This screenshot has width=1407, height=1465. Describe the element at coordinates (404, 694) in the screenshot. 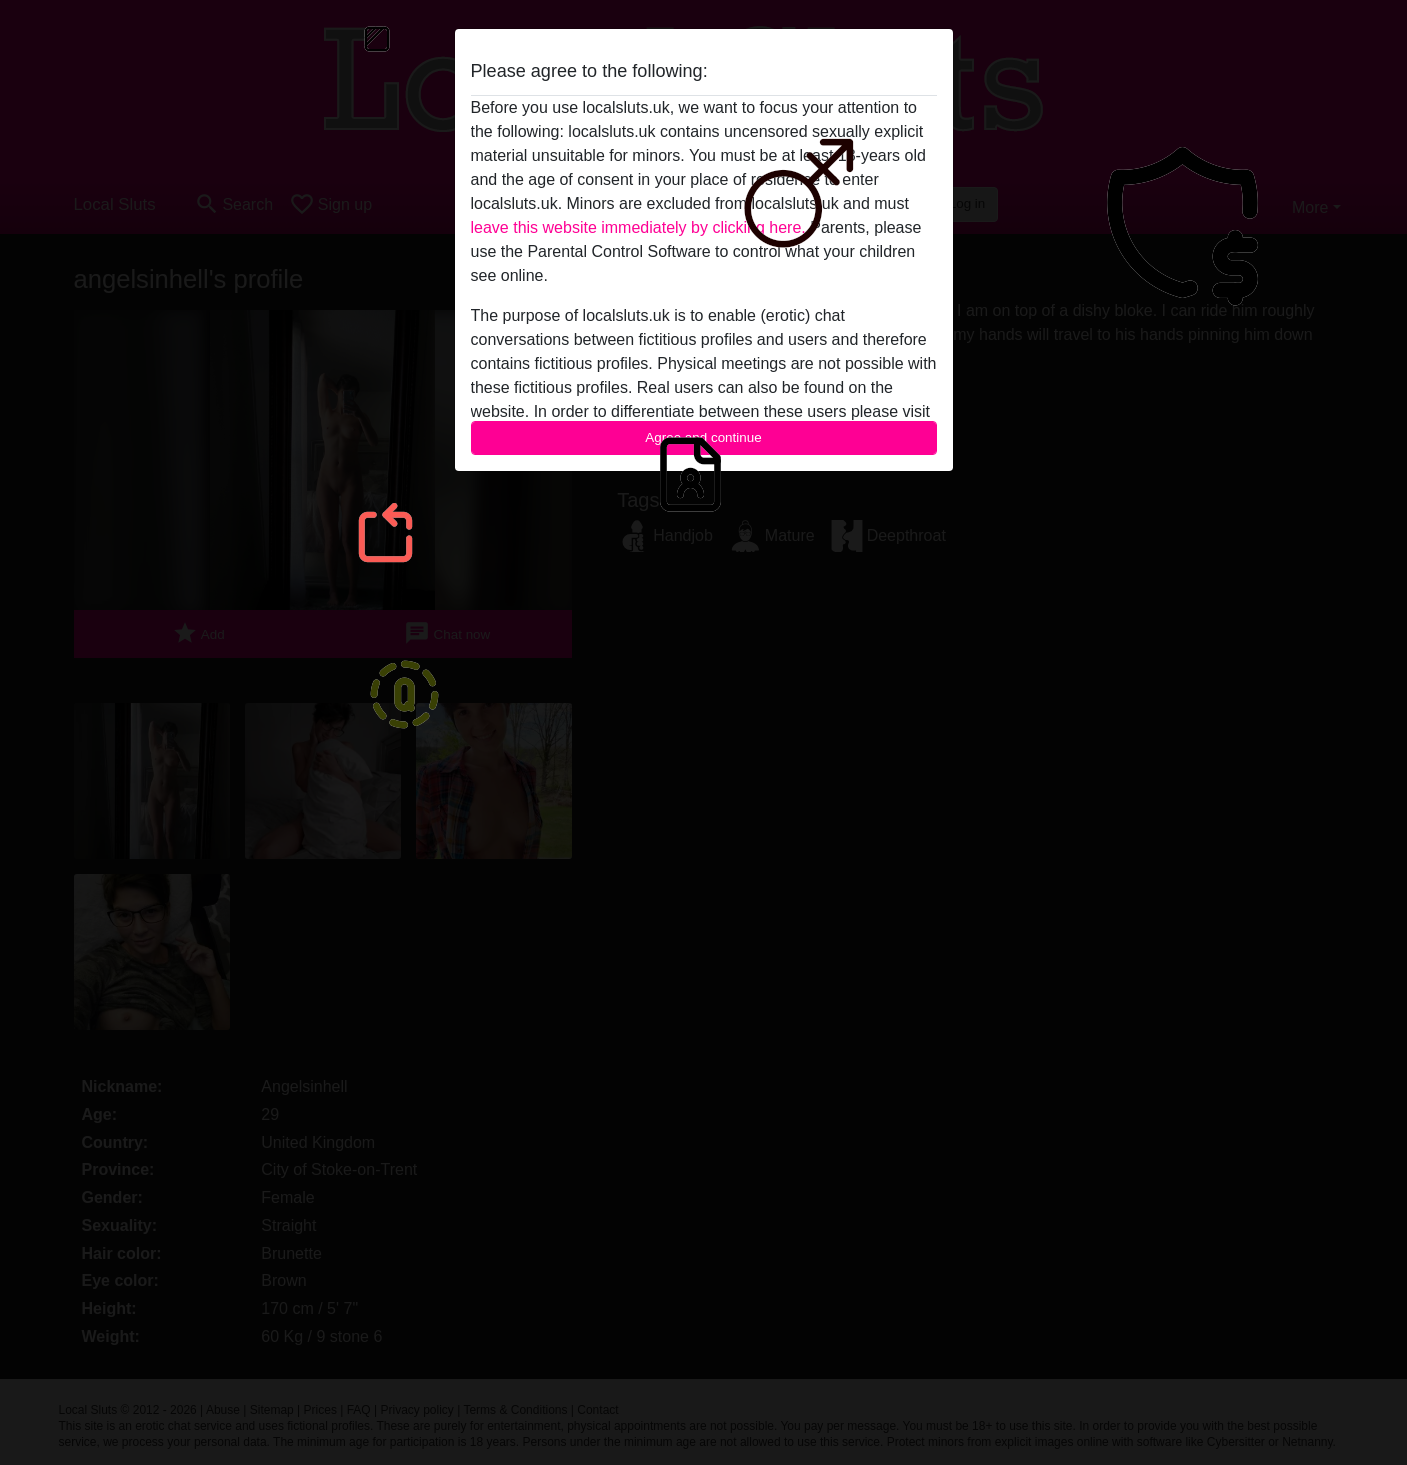

I see `indicates a pending or in-progress queue item` at that location.